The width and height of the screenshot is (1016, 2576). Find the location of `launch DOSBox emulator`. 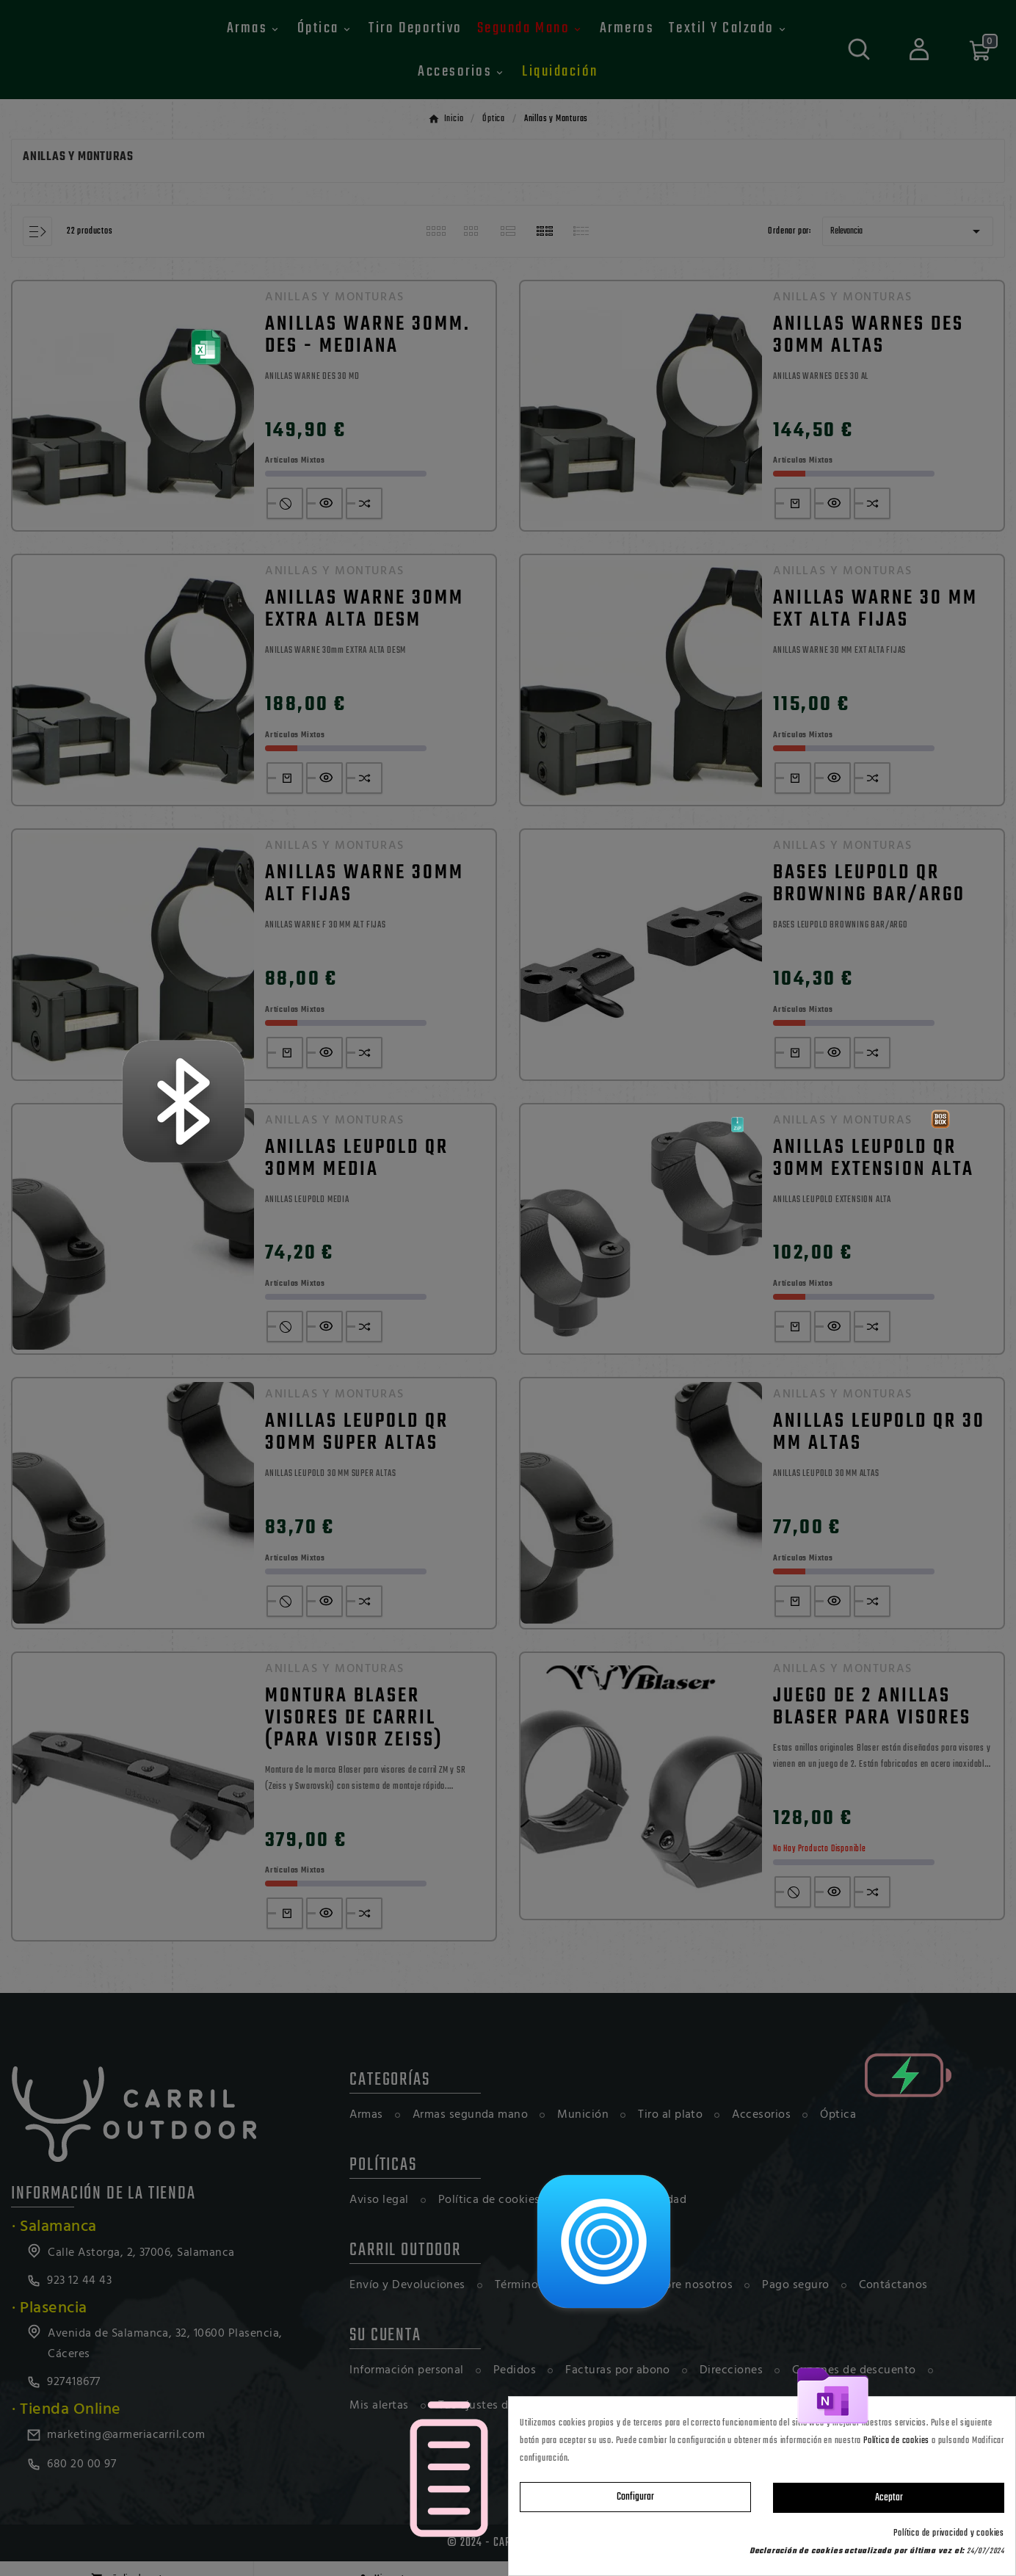

launch DOSBox emulator is located at coordinates (940, 1119).